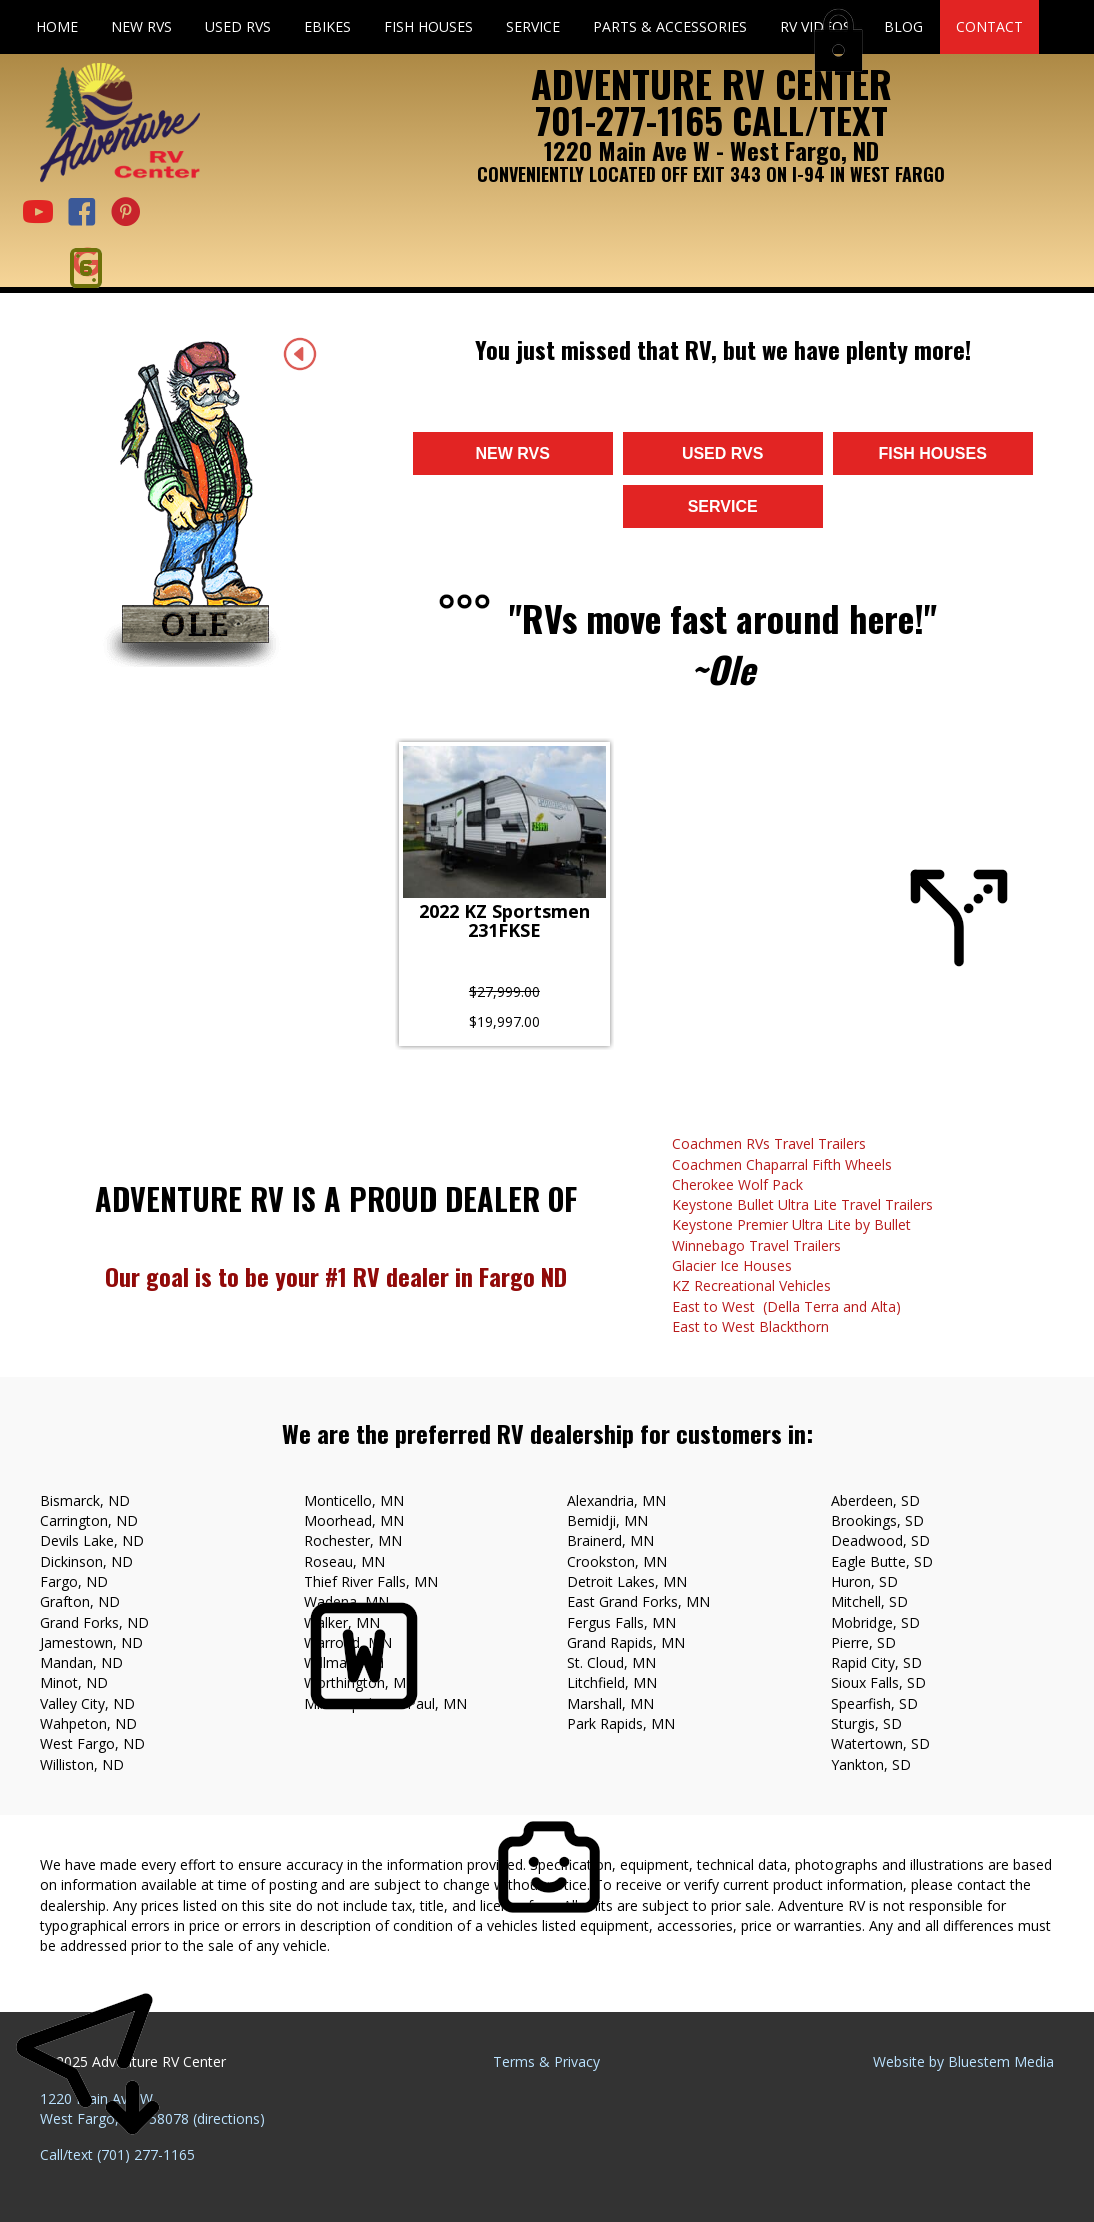 The image size is (1094, 2222). I want to click on playing card with value six, so click(86, 268).